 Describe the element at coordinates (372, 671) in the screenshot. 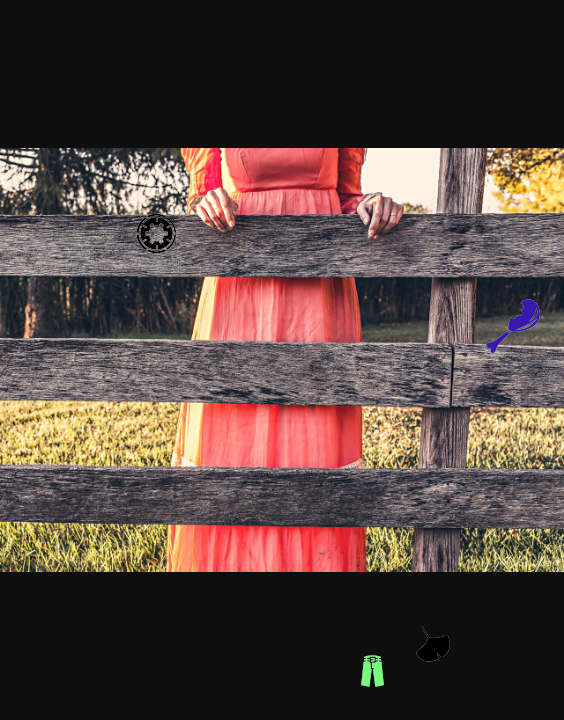

I see `browse pants or bottoms in a clothing app` at that location.